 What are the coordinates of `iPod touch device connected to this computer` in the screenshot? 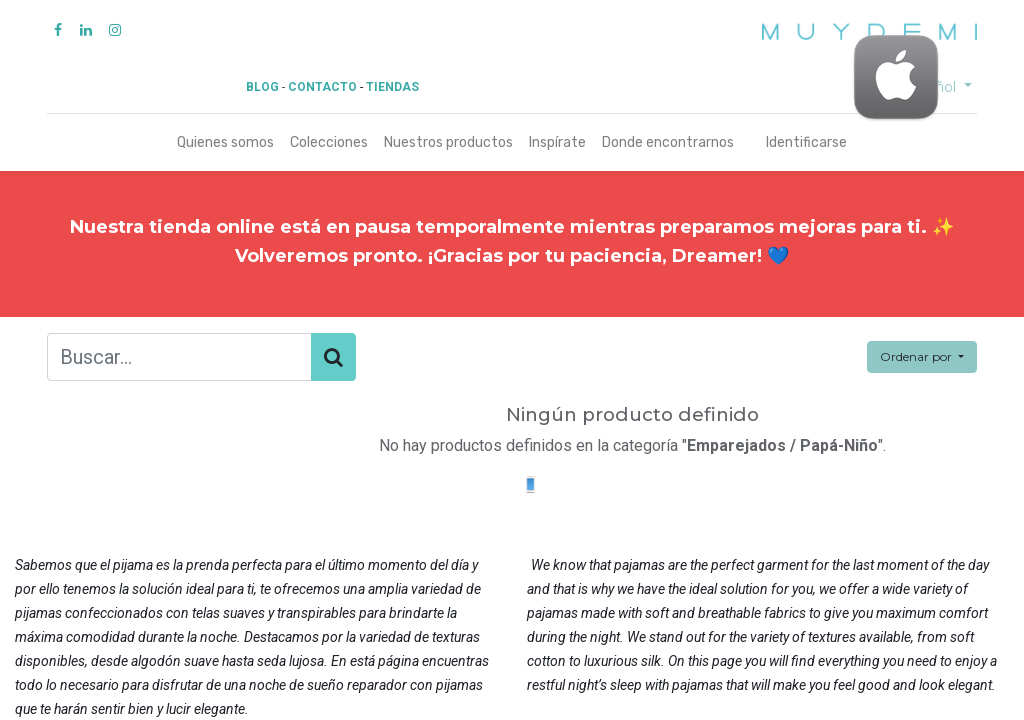 It's located at (530, 484).